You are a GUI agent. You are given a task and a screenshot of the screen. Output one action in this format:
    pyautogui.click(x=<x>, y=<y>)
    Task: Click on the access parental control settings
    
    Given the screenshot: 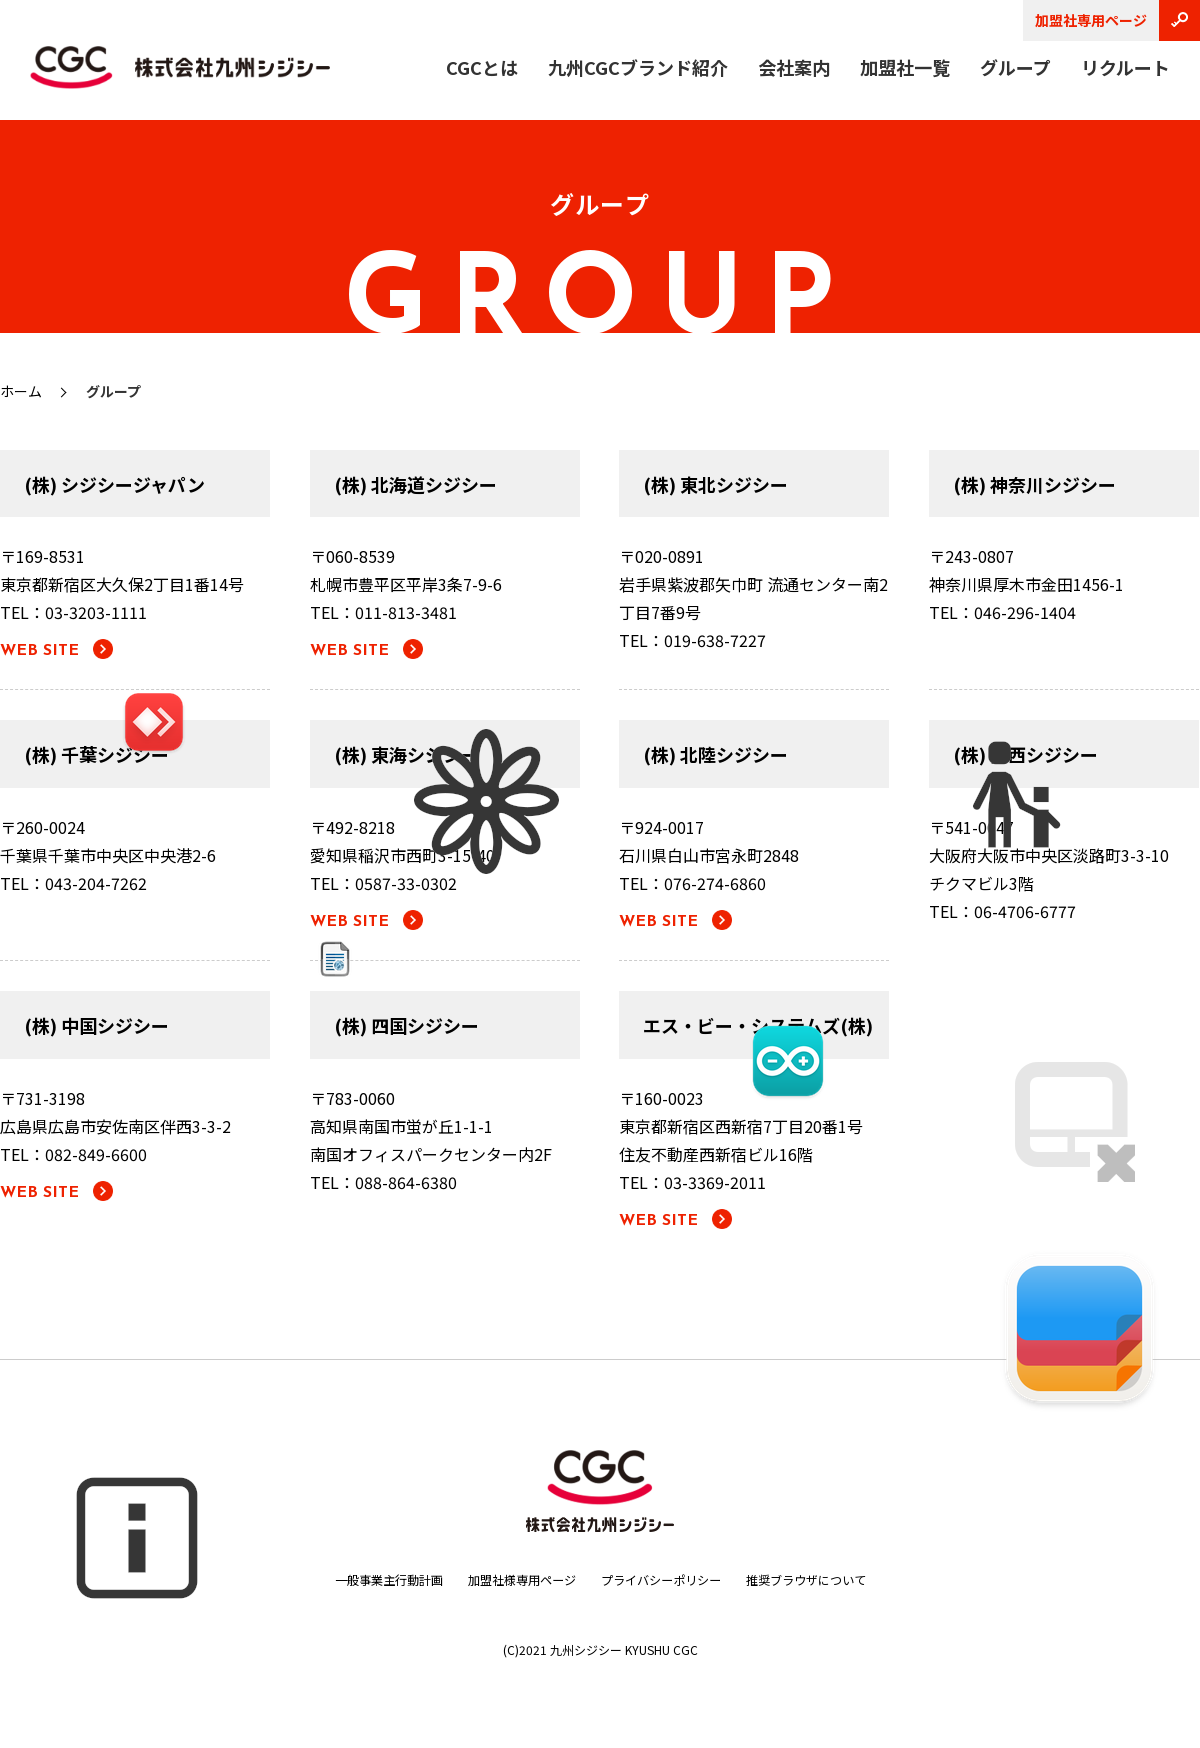 What is the action you would take?
    pyautogui.click(x=1018, y=794)
    